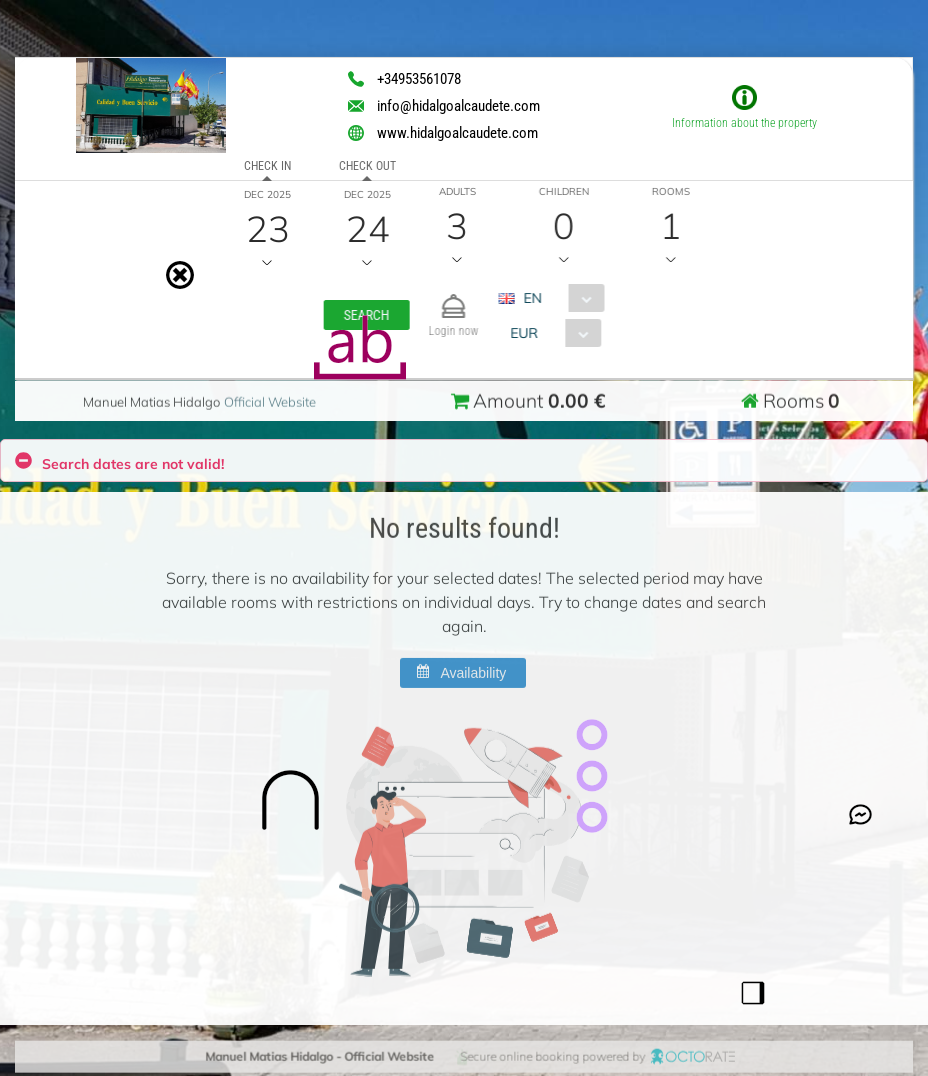 This screenshot has height=1076, width=928. What do you see at coordinates (180, 275) in the screenshot?
I see `indicates an error or failed operation` at bounding box center [180, 275].